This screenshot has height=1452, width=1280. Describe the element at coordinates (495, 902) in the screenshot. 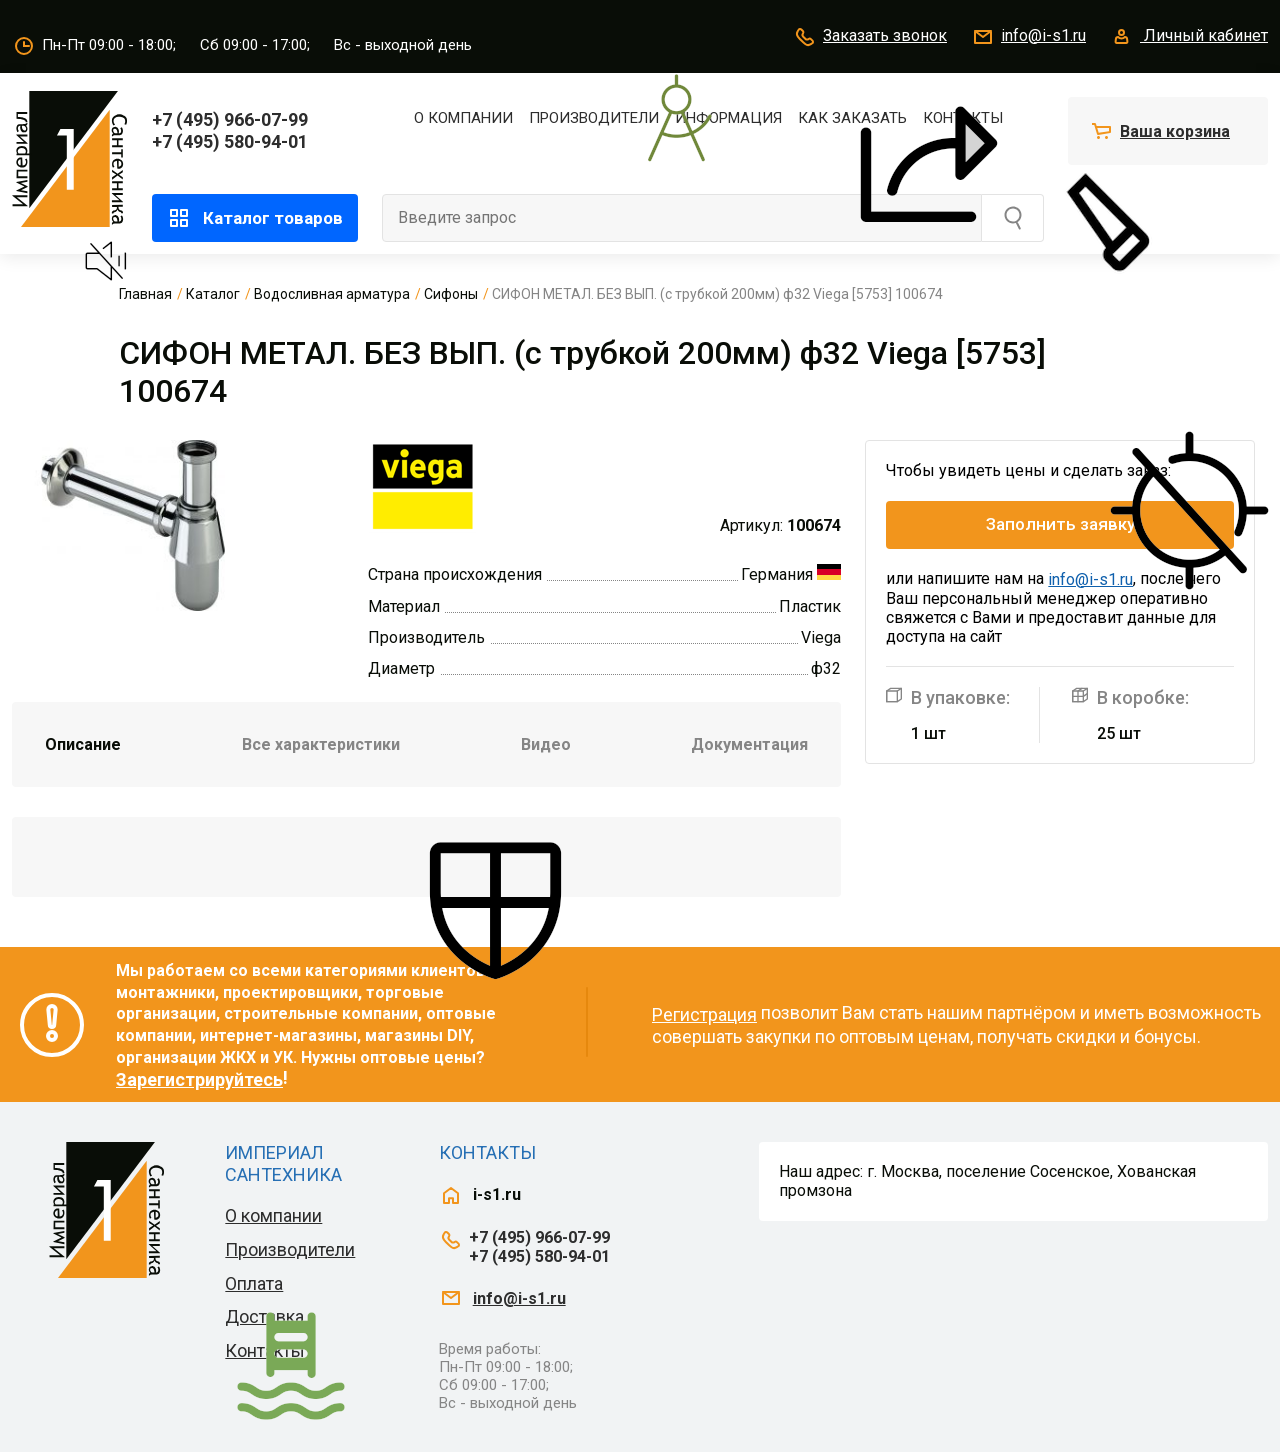

I see `view security or protection settings` at that location.